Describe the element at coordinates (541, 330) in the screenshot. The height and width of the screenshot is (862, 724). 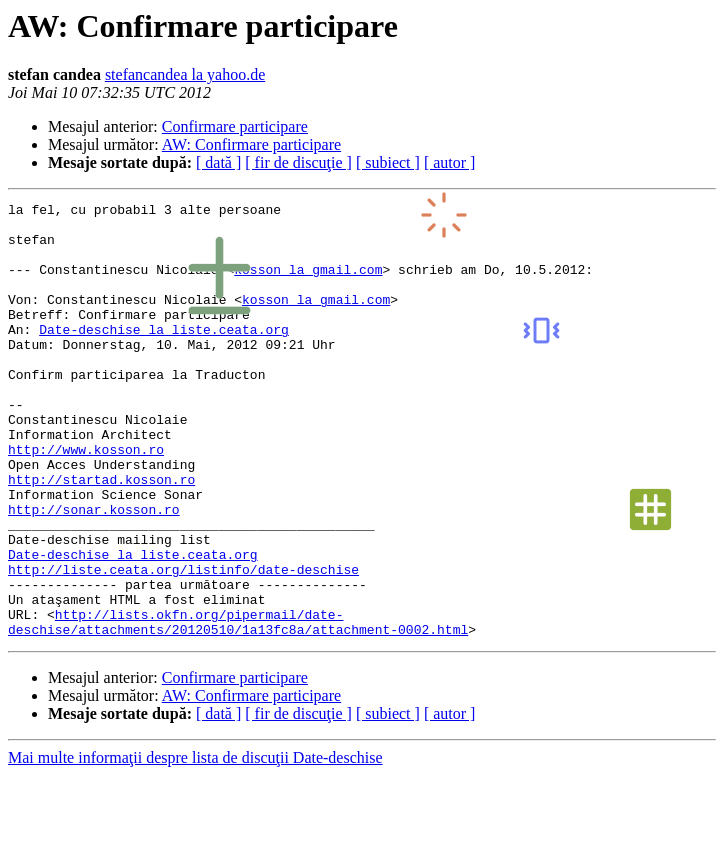
I see `toggle phone vibration mode` at that location.